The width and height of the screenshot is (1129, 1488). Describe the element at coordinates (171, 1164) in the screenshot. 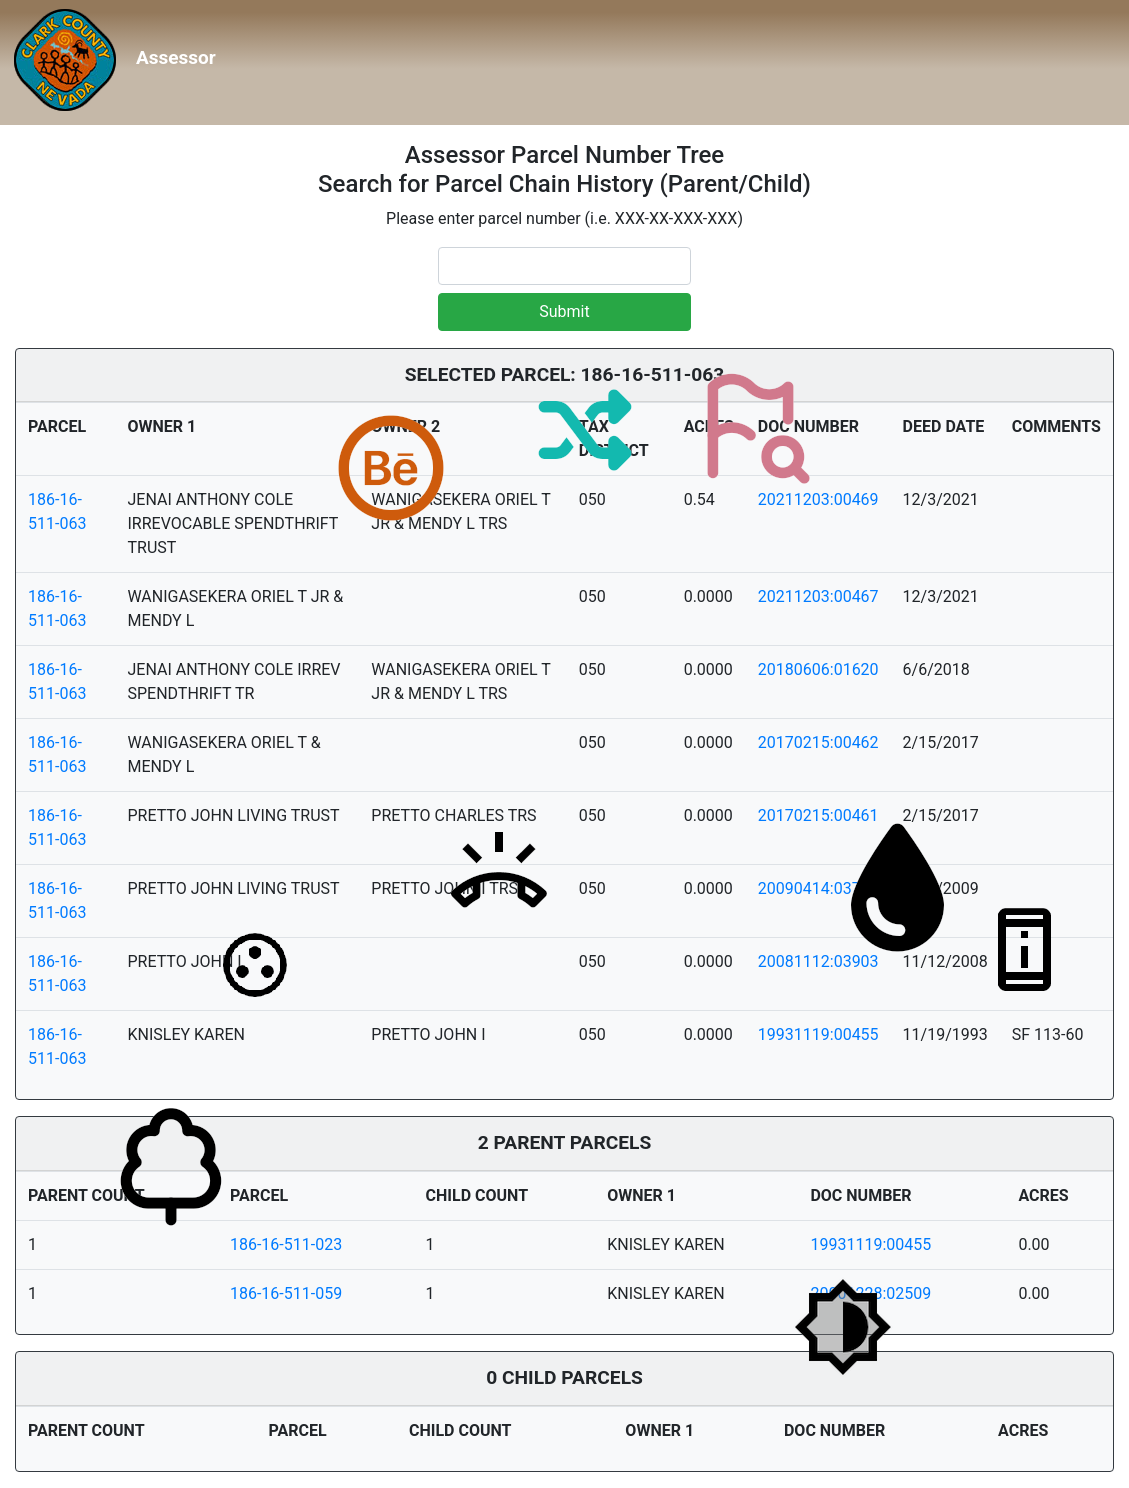

I see `view parks or nature areas on a map` at that location.